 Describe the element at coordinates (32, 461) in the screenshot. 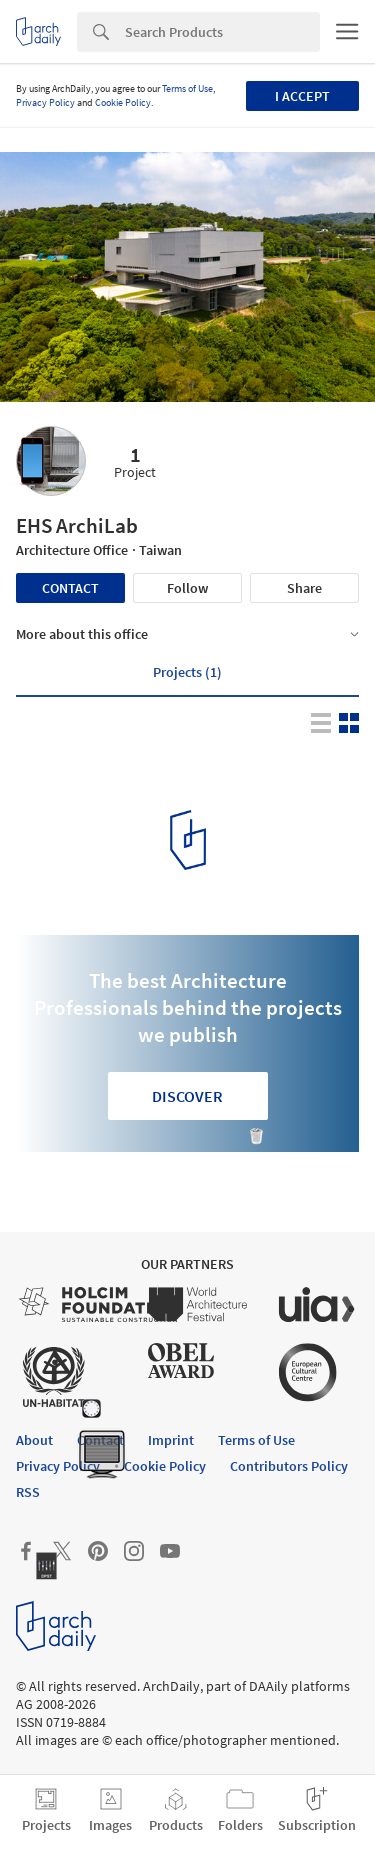

I see `manage connected iPhone 5c device` at that location.